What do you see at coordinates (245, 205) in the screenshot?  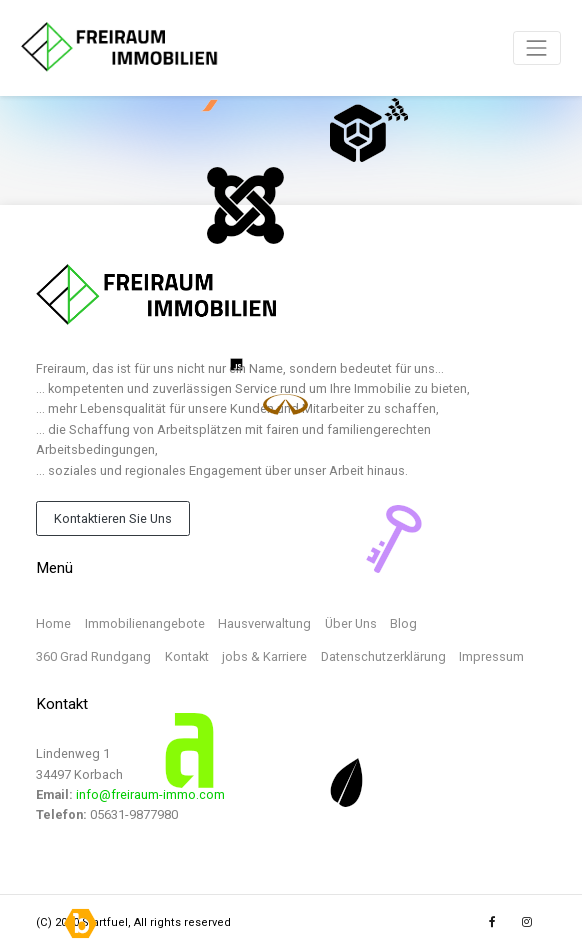 I see `Joomla content management system logo` at bounding box center [245, 205].